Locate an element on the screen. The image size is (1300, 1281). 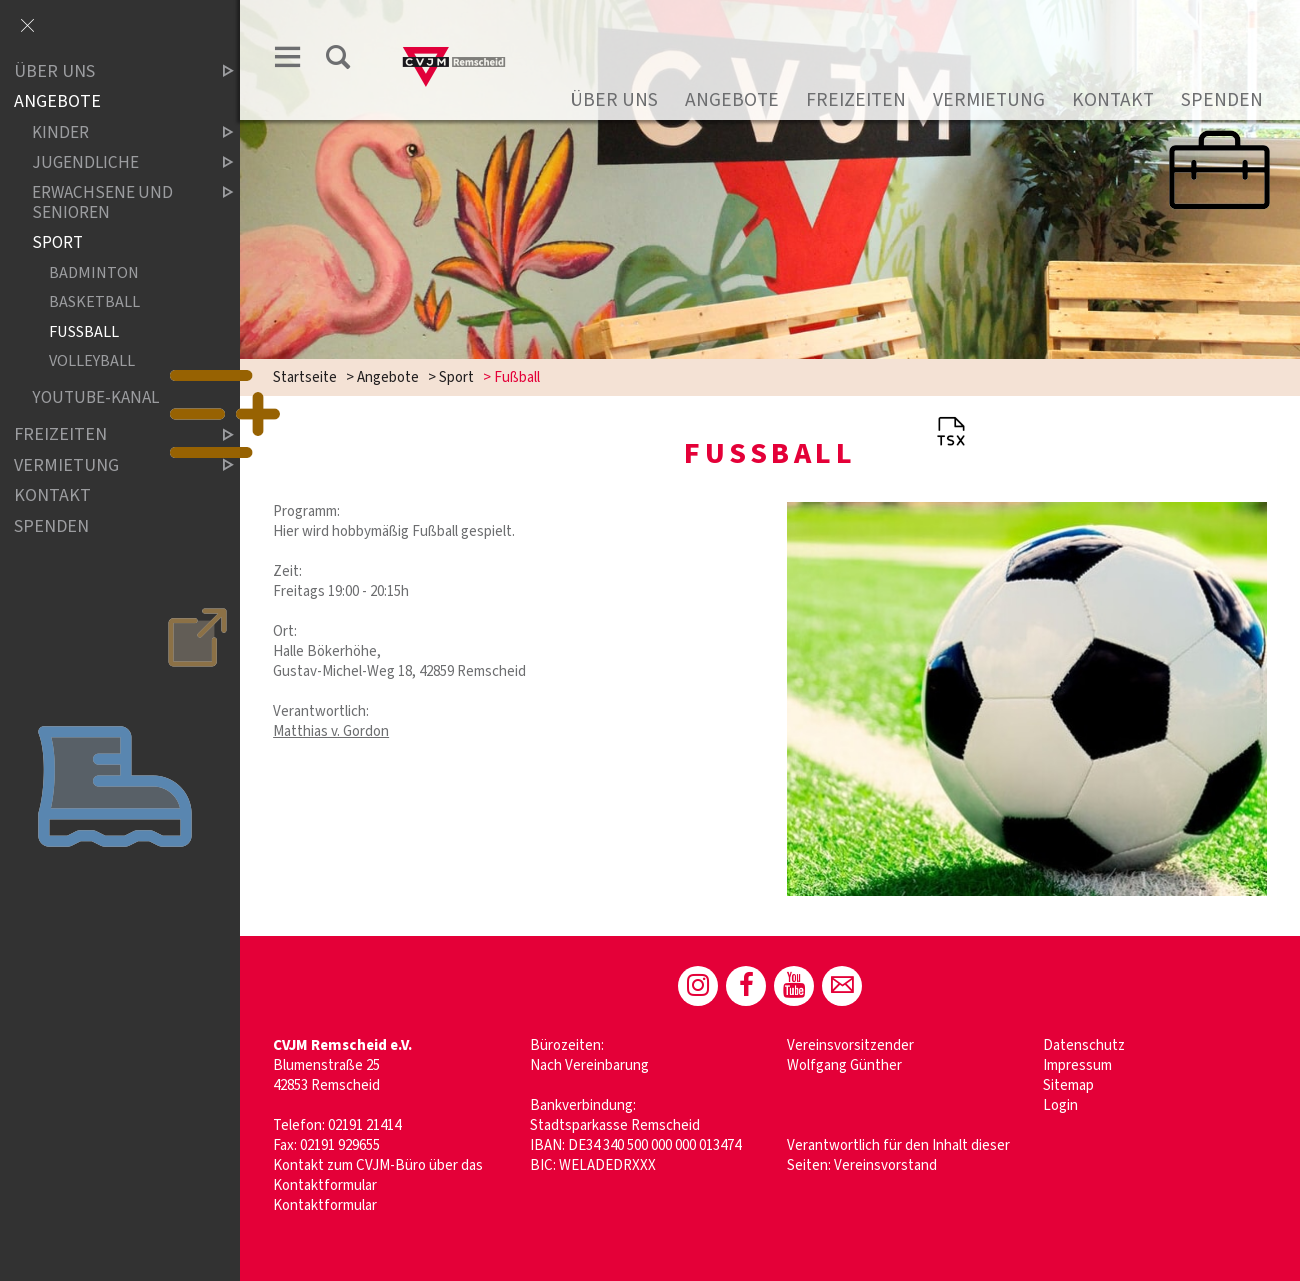
add a new item to the list is located at coordinates (225, 414).